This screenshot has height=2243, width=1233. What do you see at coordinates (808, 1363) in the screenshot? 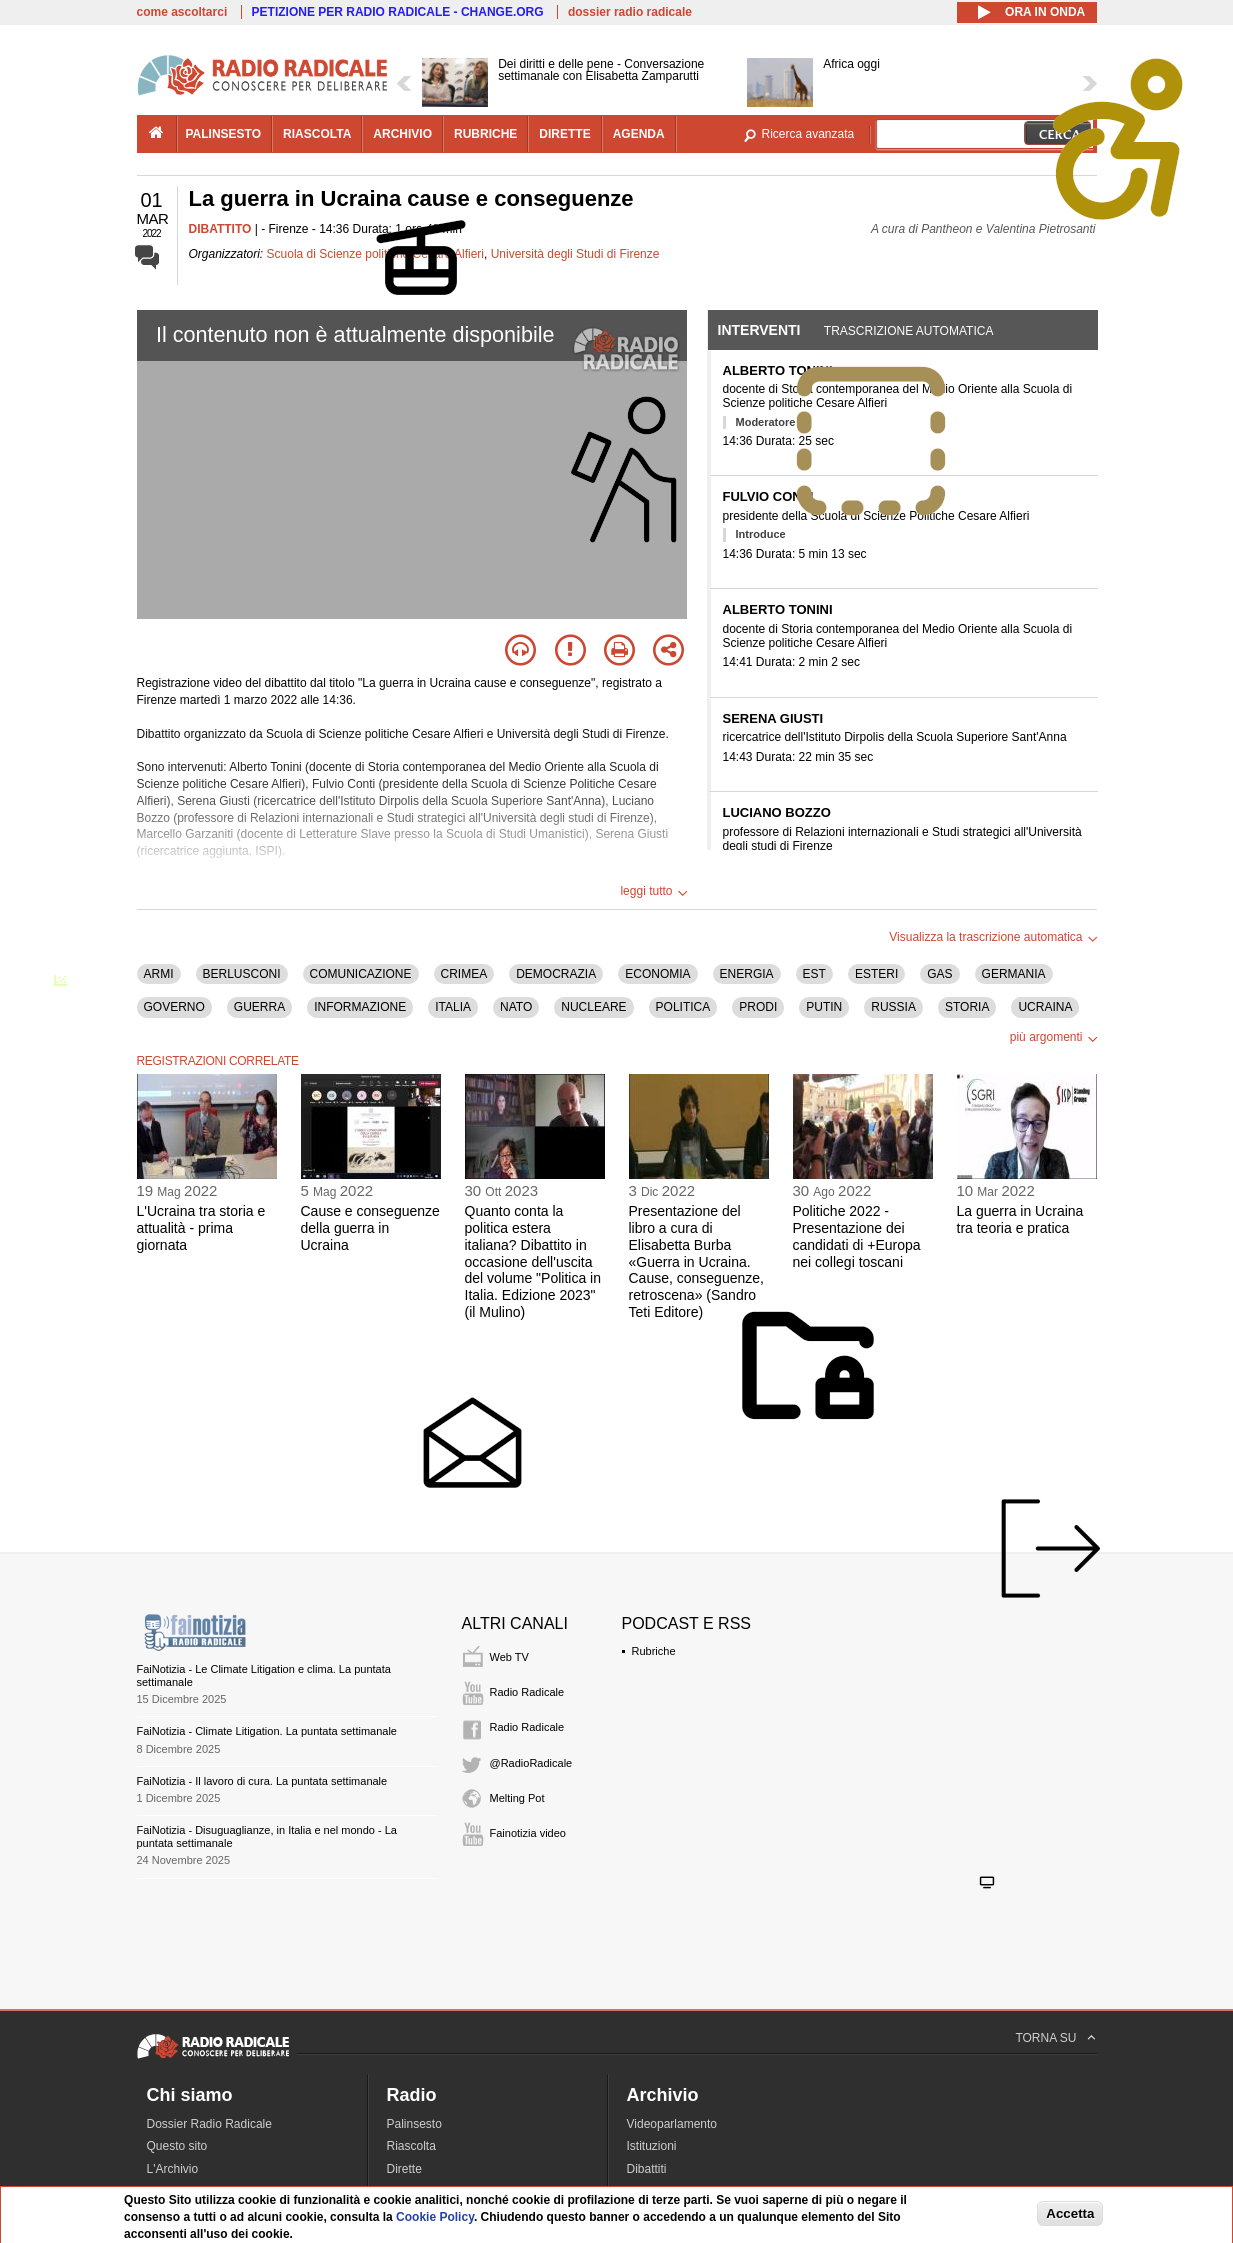
I see `access a password-protected folder` at bounding box center [808, 1363].